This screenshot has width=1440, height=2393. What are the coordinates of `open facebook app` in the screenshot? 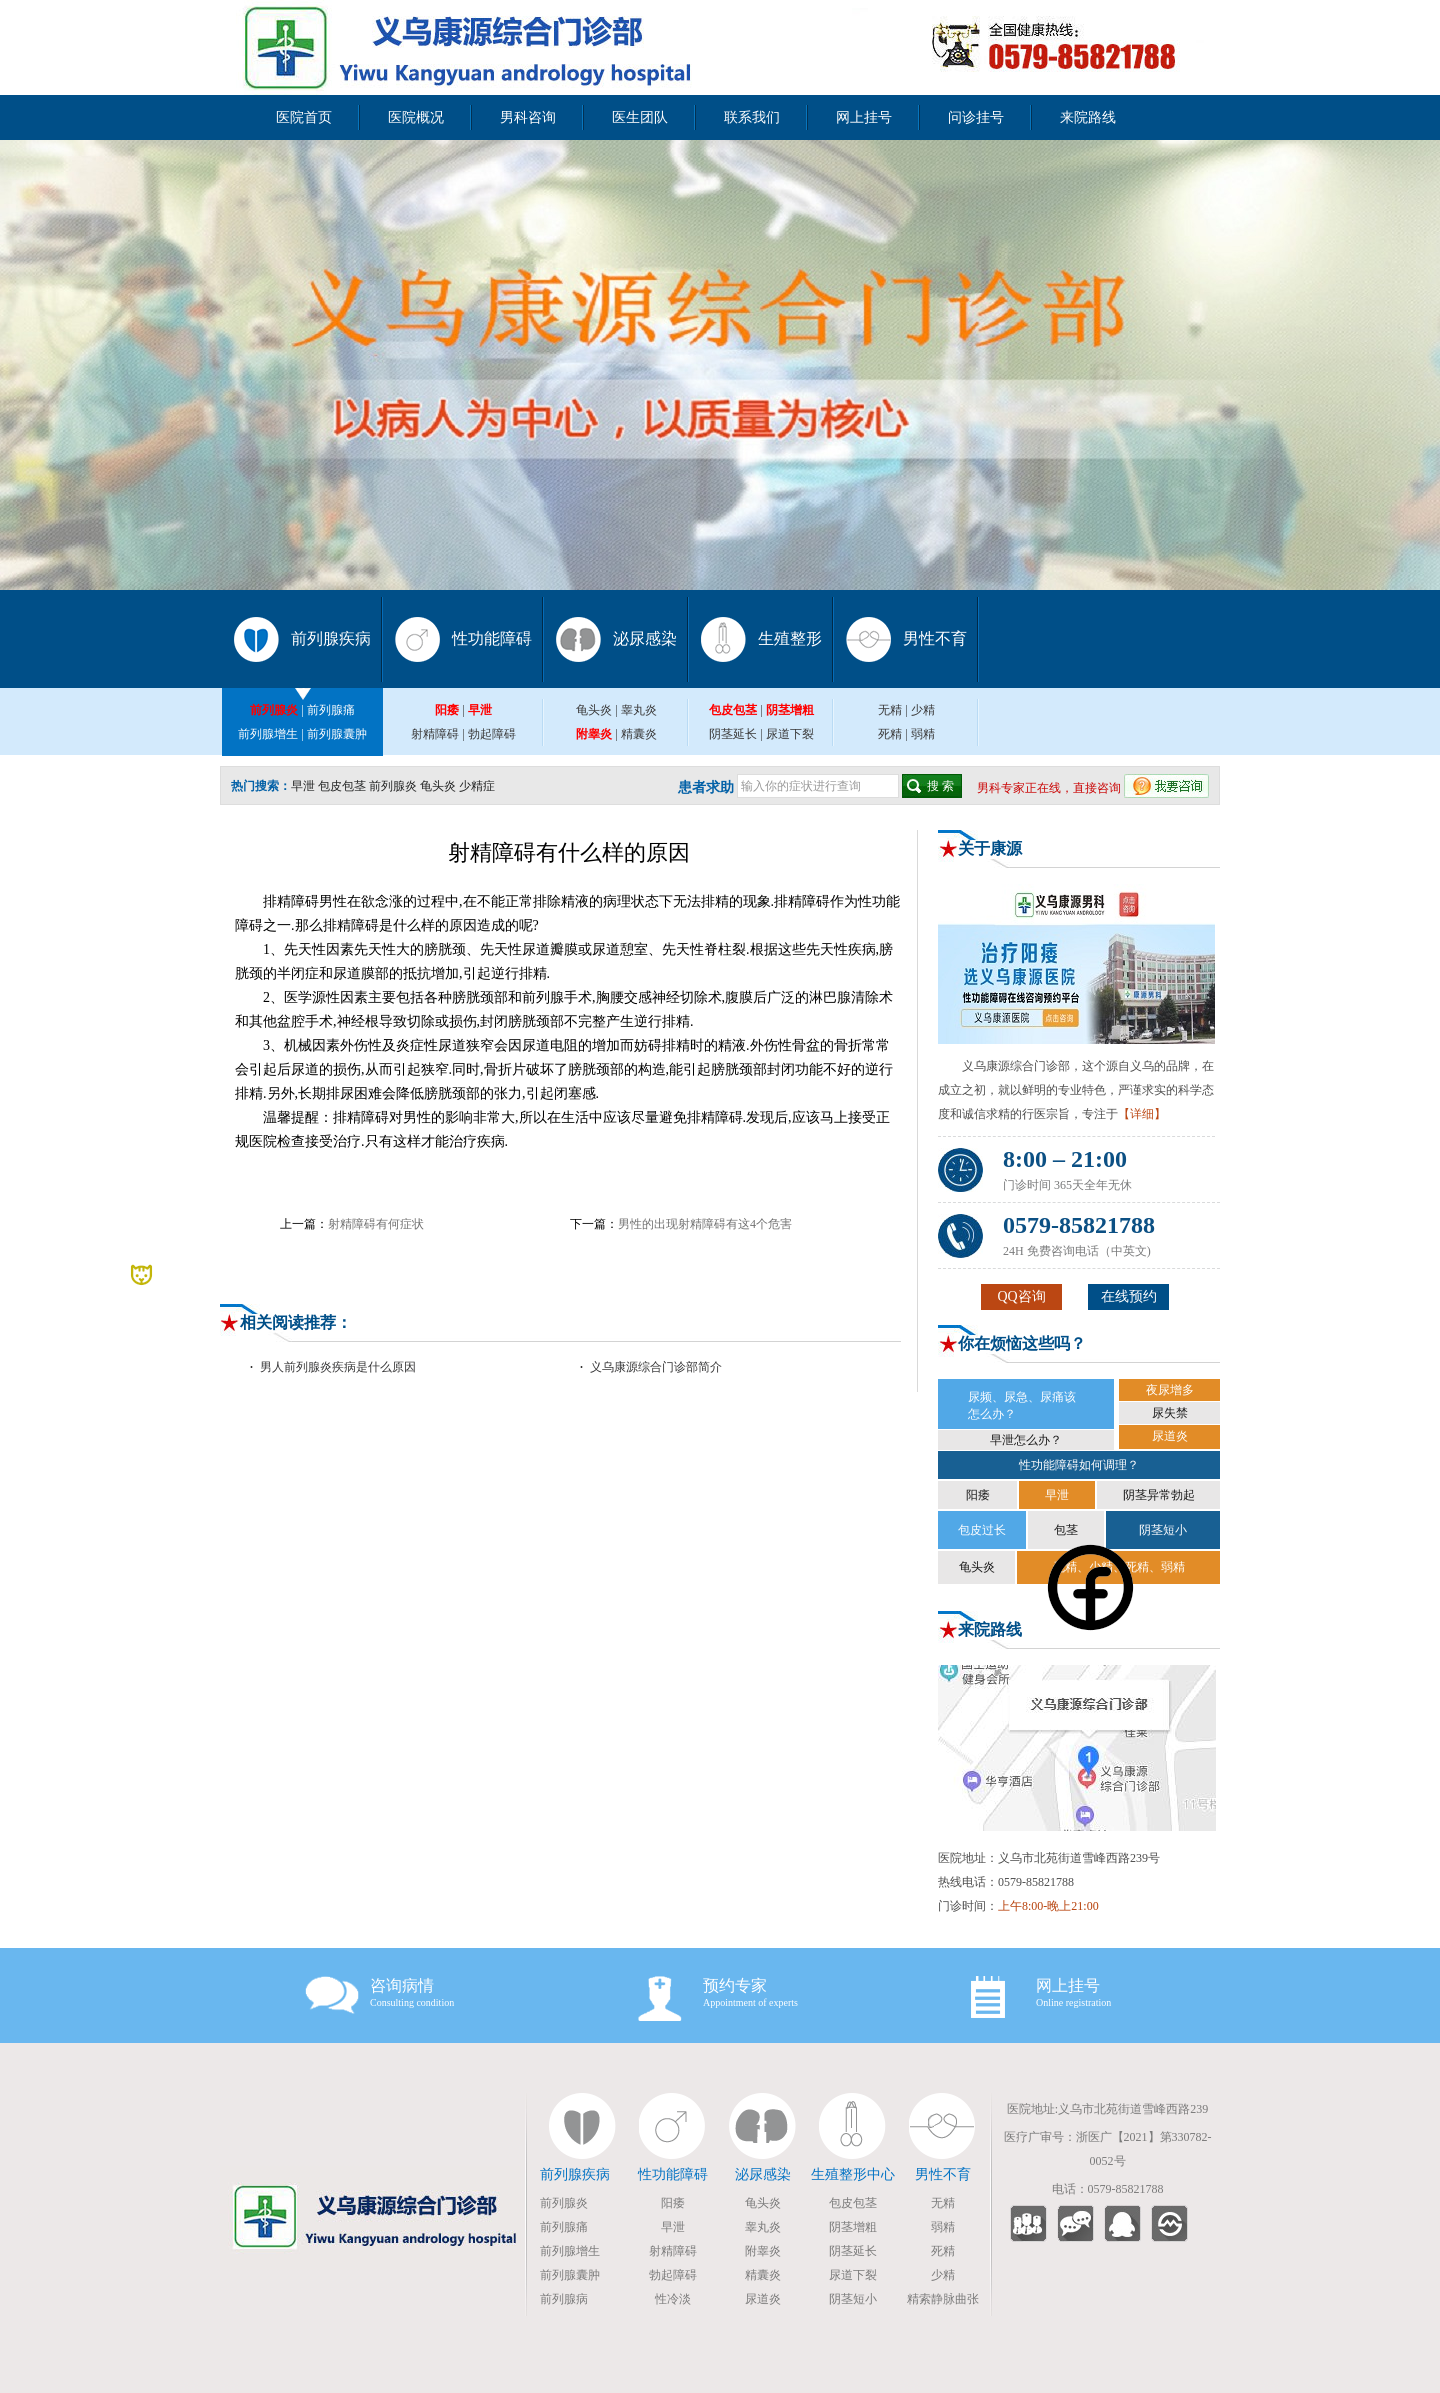 It's located at (1090, 1587).